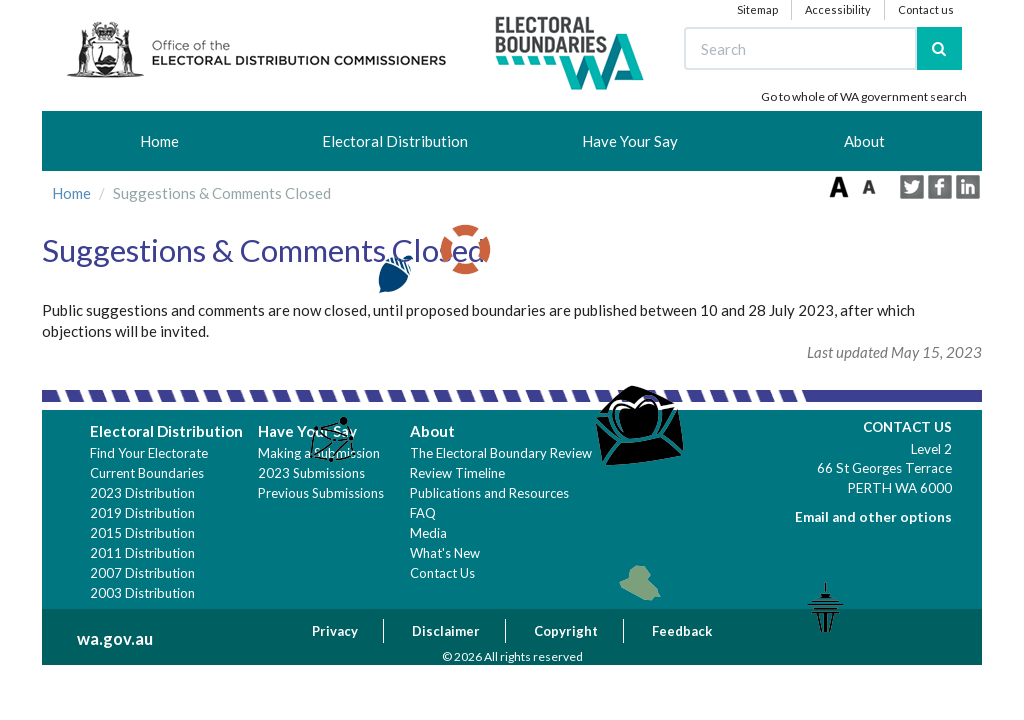 Image resolution: width=1024 pixels, height=720 pixels. Describe the element at coordinates (465, 249) in the screenshot. I see `access help or support center` at that location.